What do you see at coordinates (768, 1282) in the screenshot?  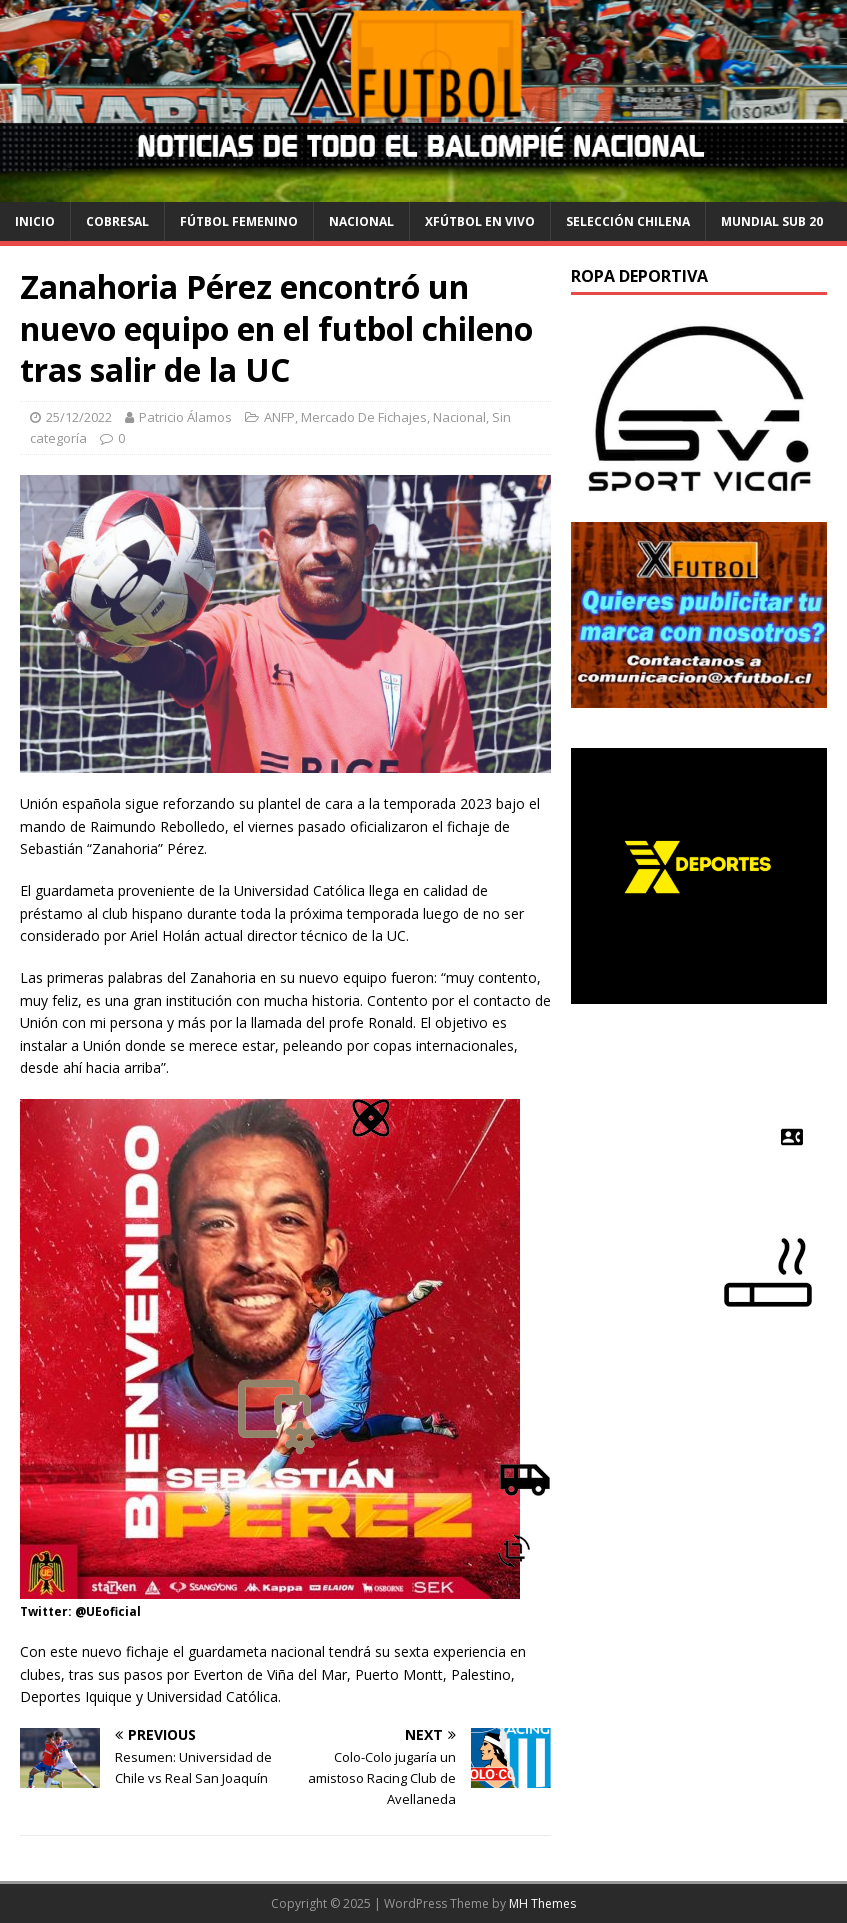 I see `indicates a designated smoking area` at bounding box center [768, 1282].